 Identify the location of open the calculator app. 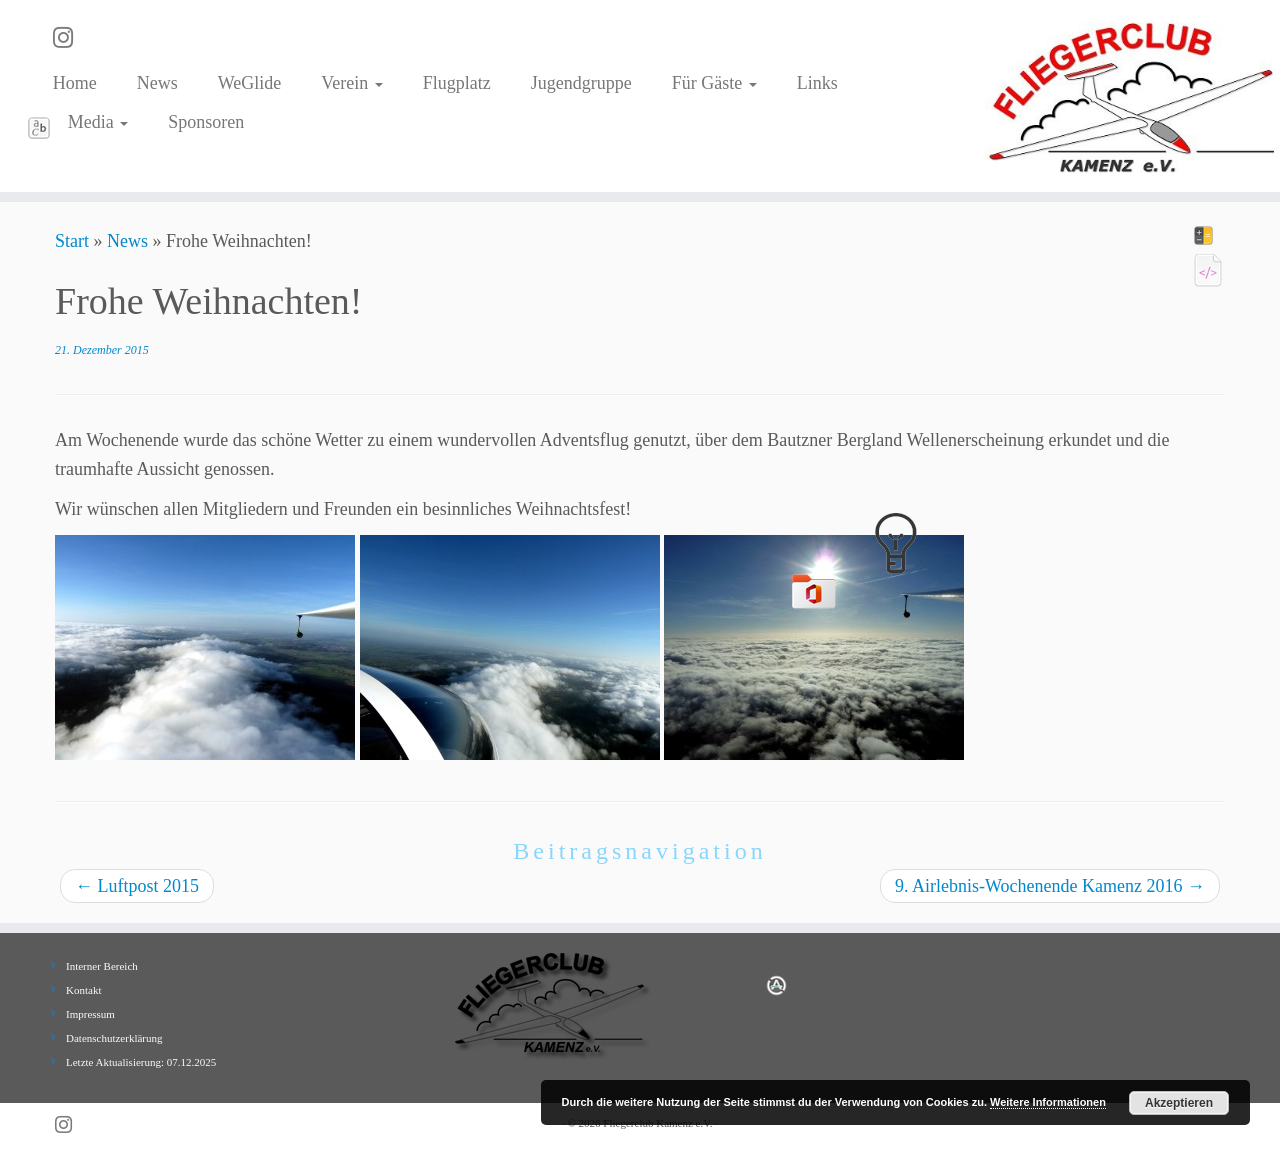
(1203, 235).